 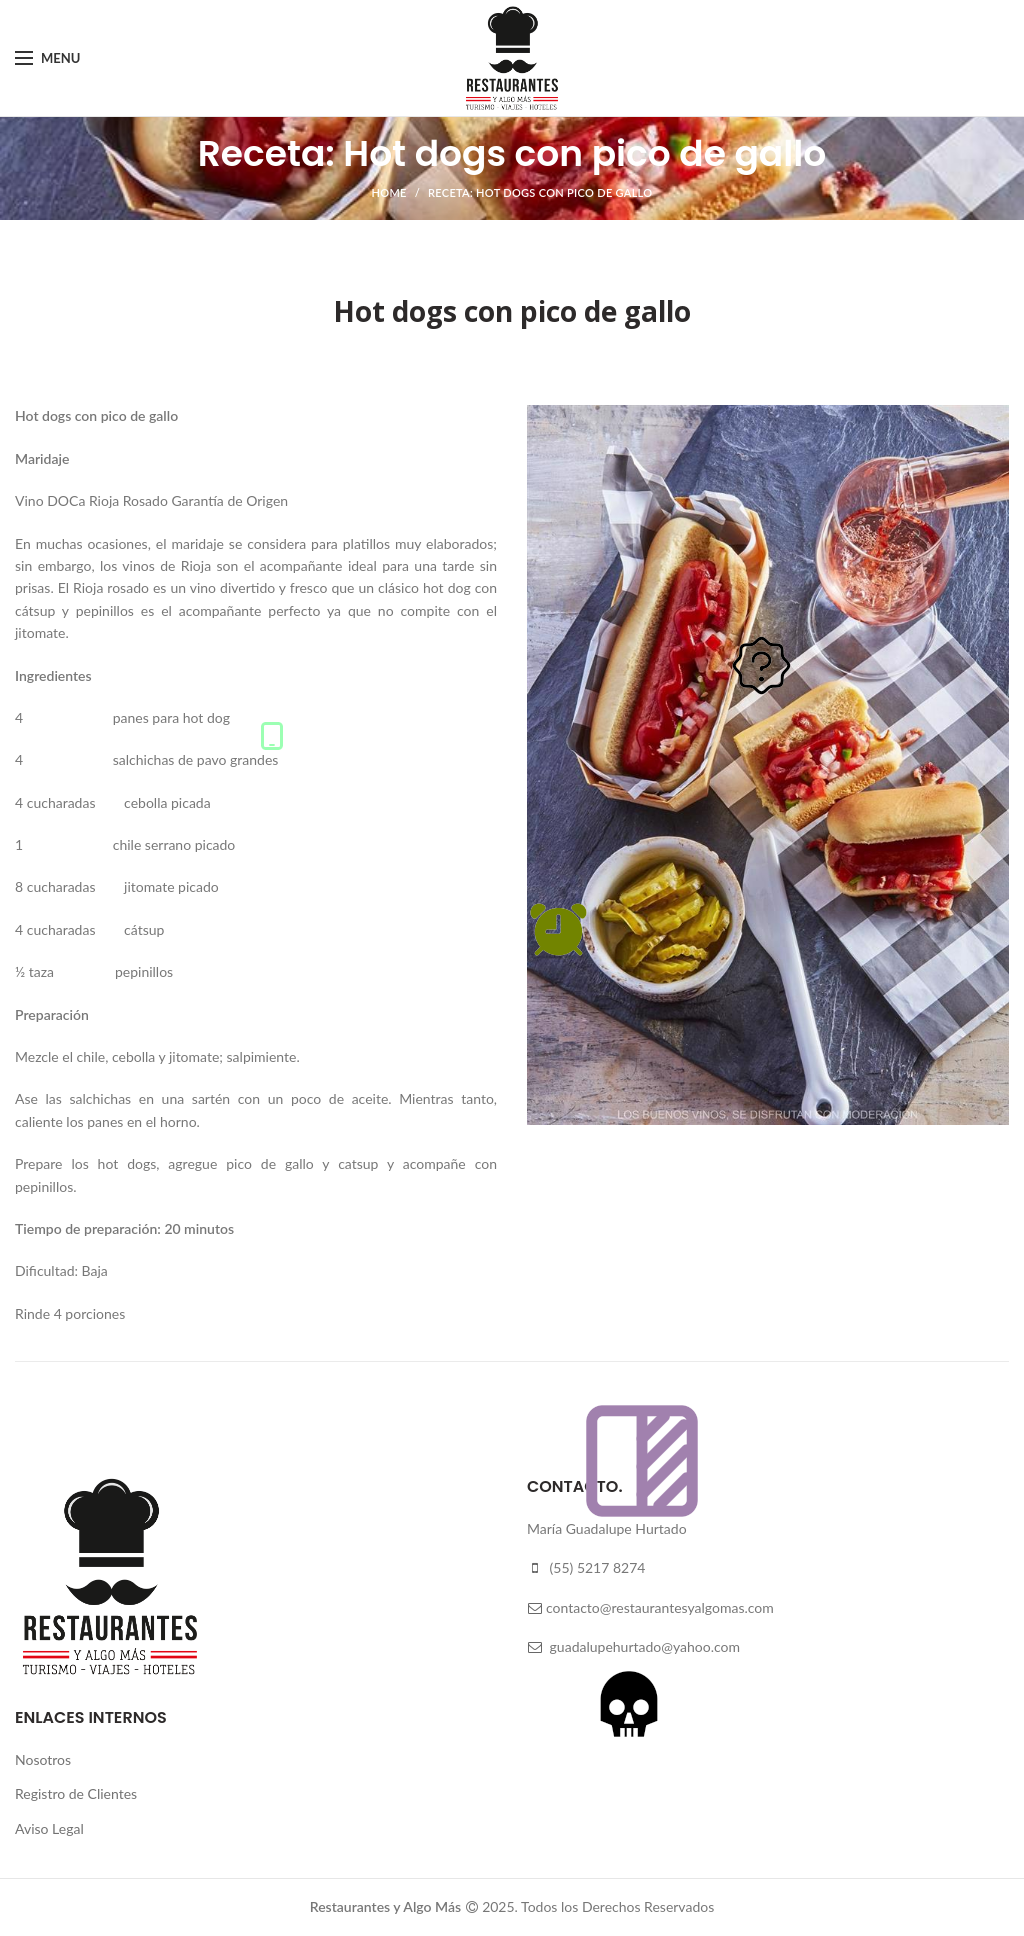 I want to click on indicates danger or hazardous content, so click(x=629, y=1704).